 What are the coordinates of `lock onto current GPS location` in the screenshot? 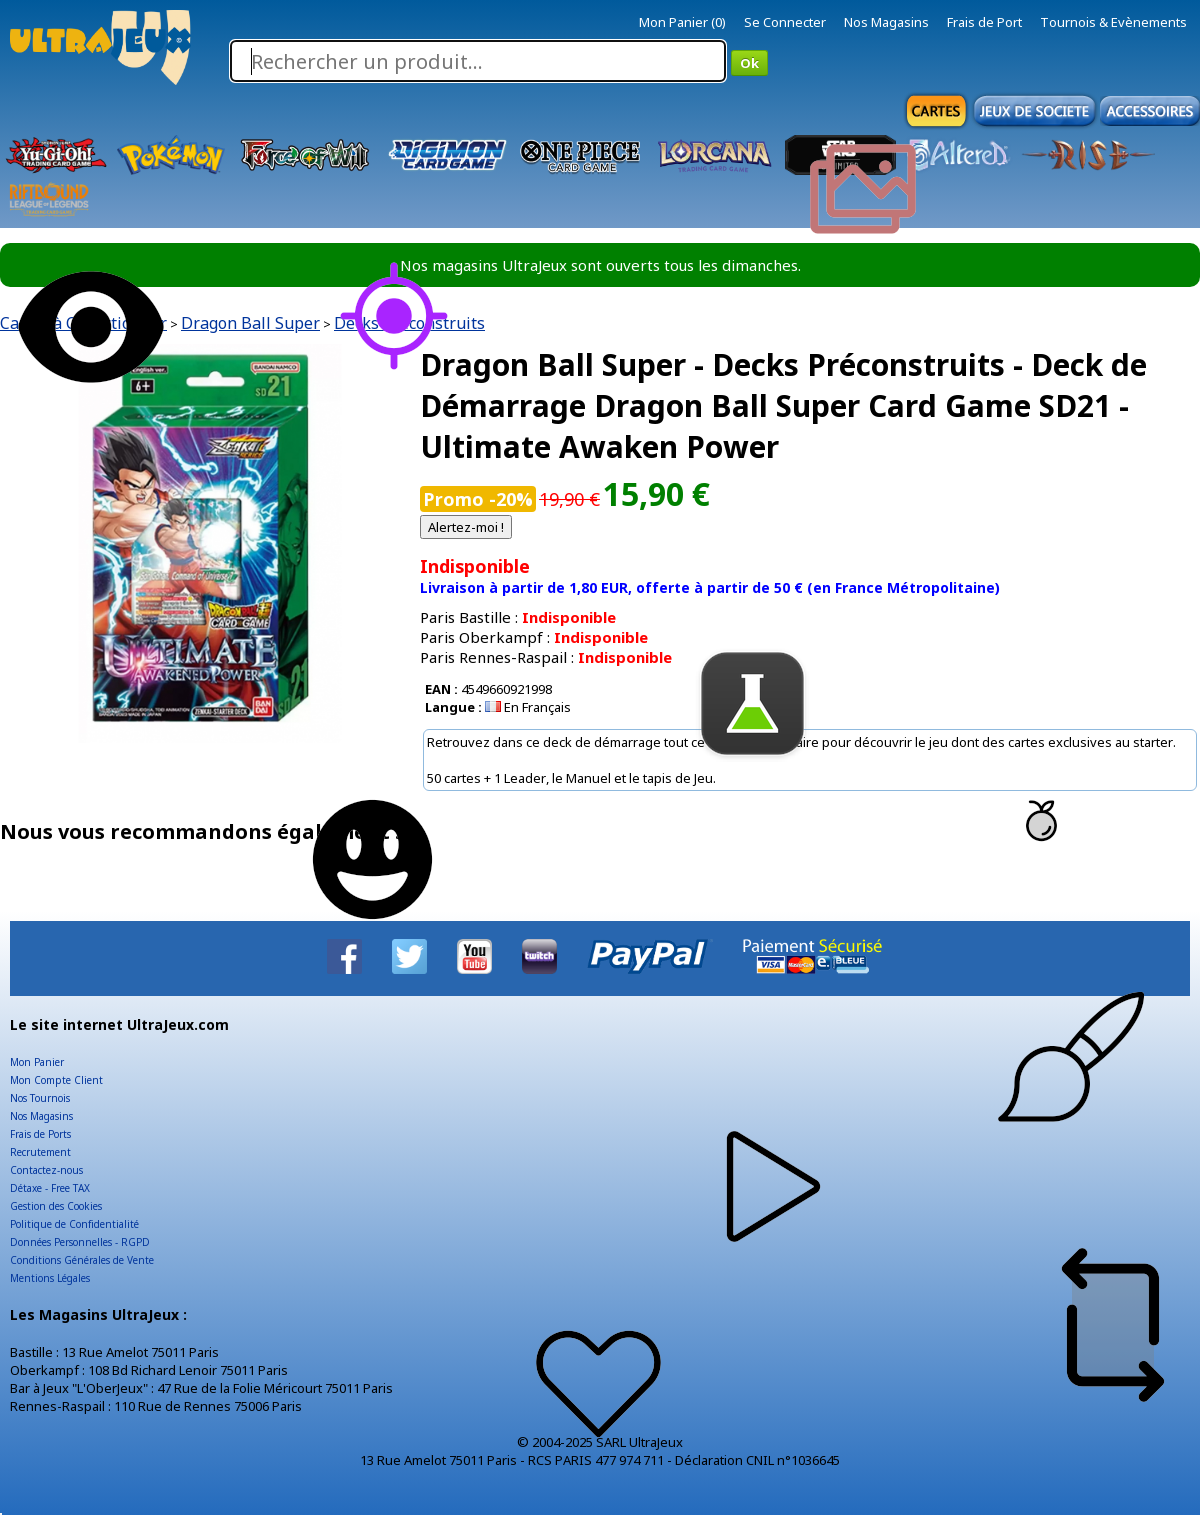 It's located at (394, 316).